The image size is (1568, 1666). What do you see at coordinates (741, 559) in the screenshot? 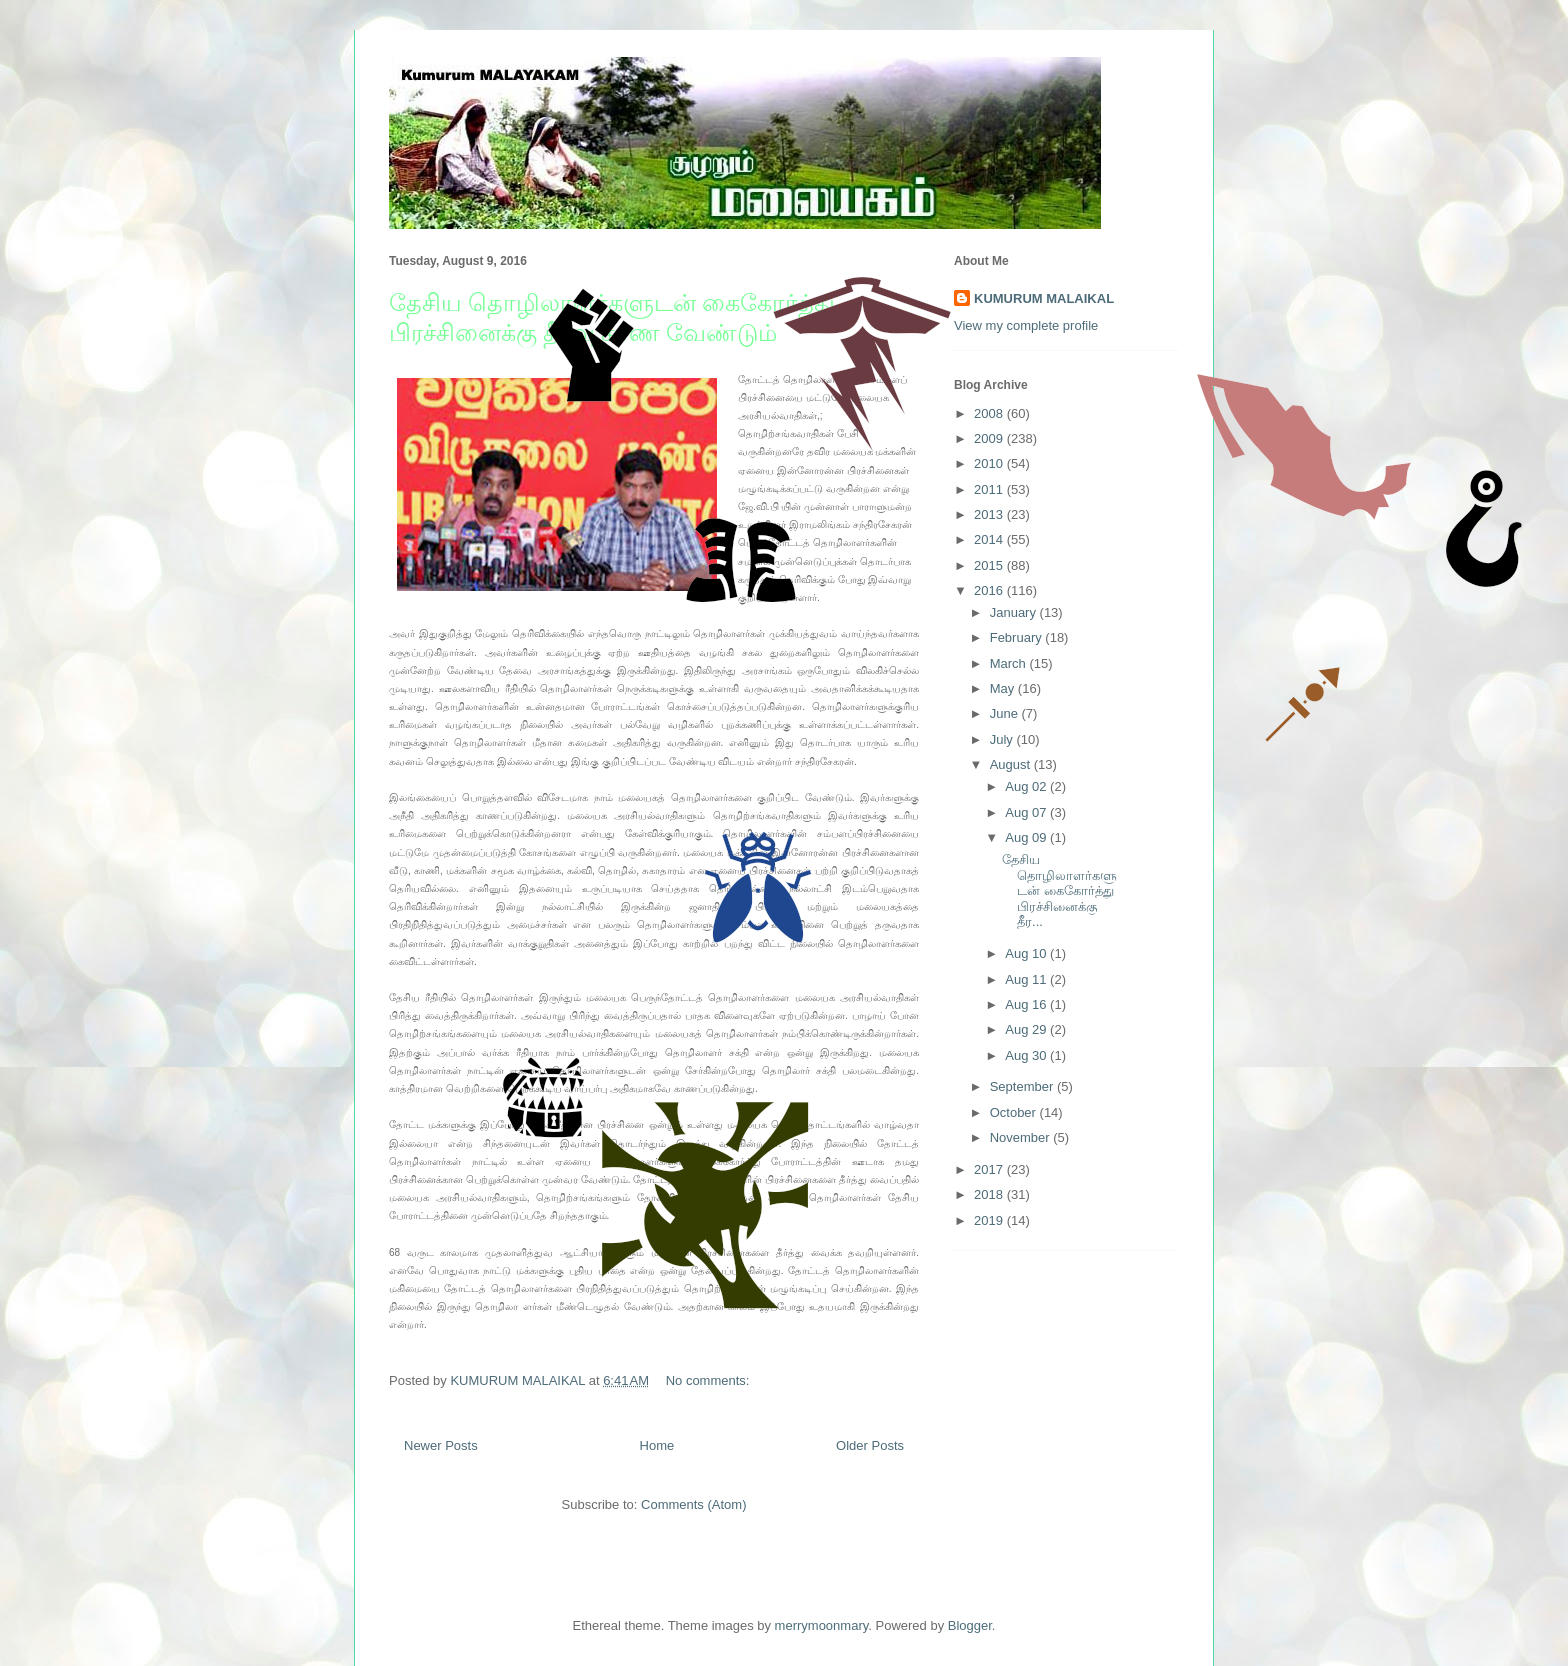
I see `equip steel-toe boots to your character` at bounding box center [741, 559].